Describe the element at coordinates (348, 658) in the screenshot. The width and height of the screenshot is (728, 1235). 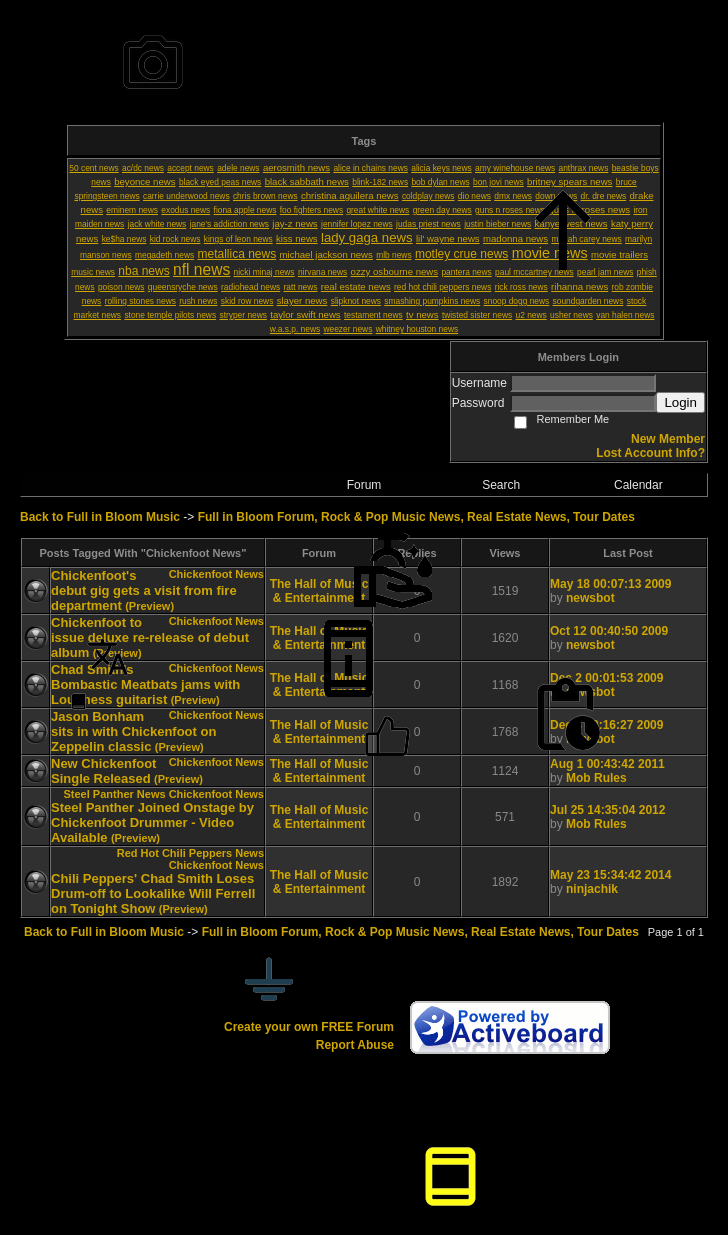
I see `view device information` at that location.